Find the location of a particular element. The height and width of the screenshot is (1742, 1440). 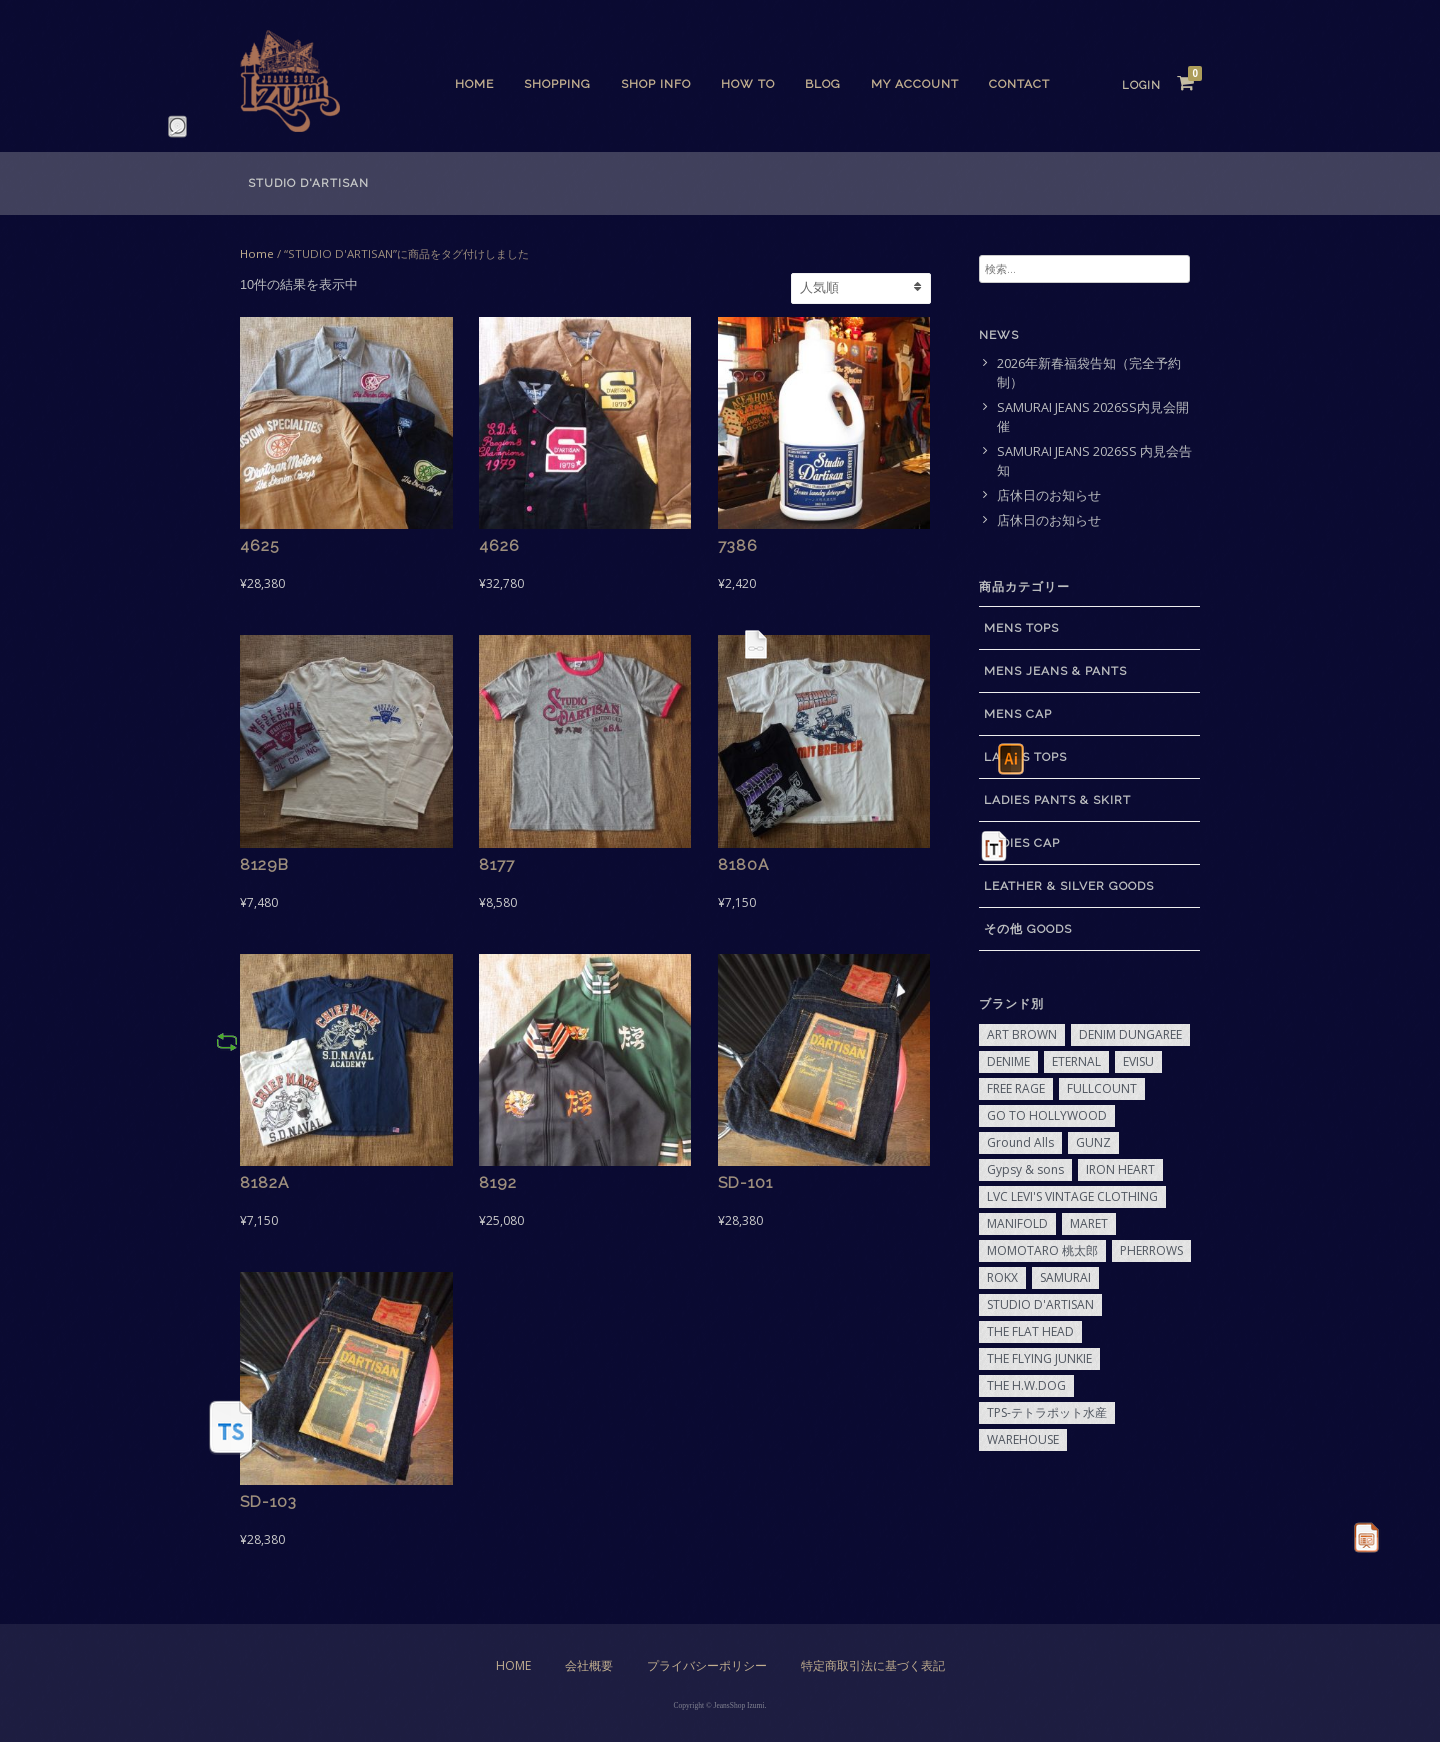

a toml configuration file is located at coordinates (994, 846).